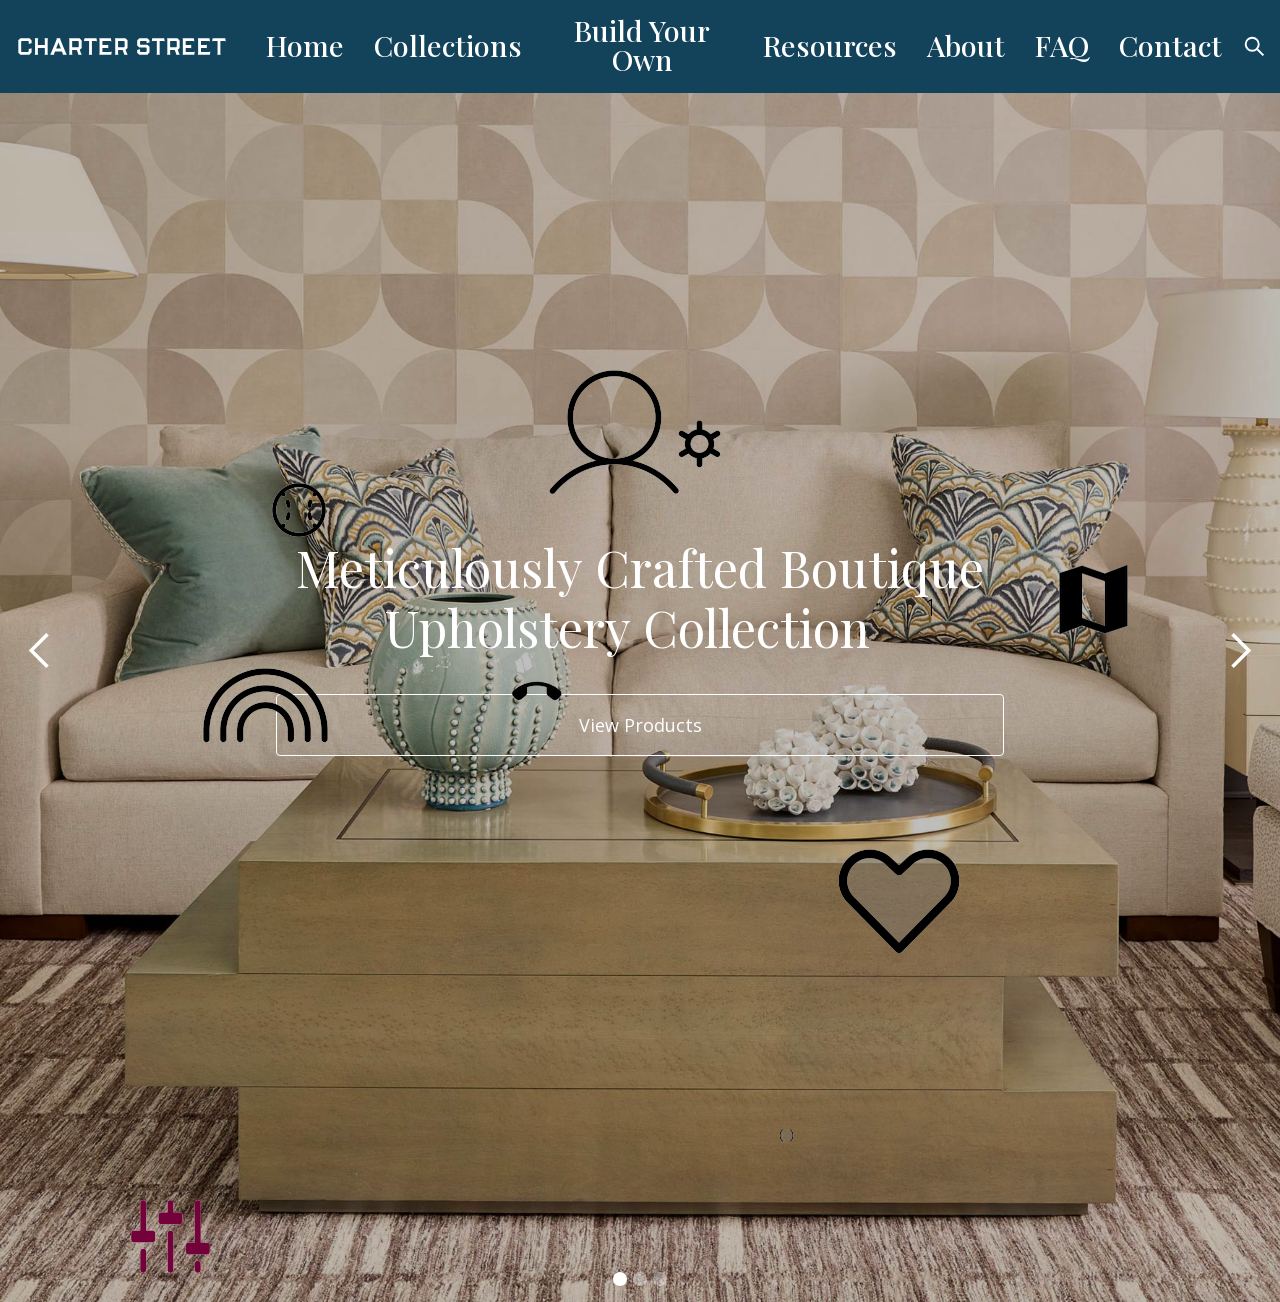  I want to click on indicates pride or LGBTQ+ related content, so click(265, 709).